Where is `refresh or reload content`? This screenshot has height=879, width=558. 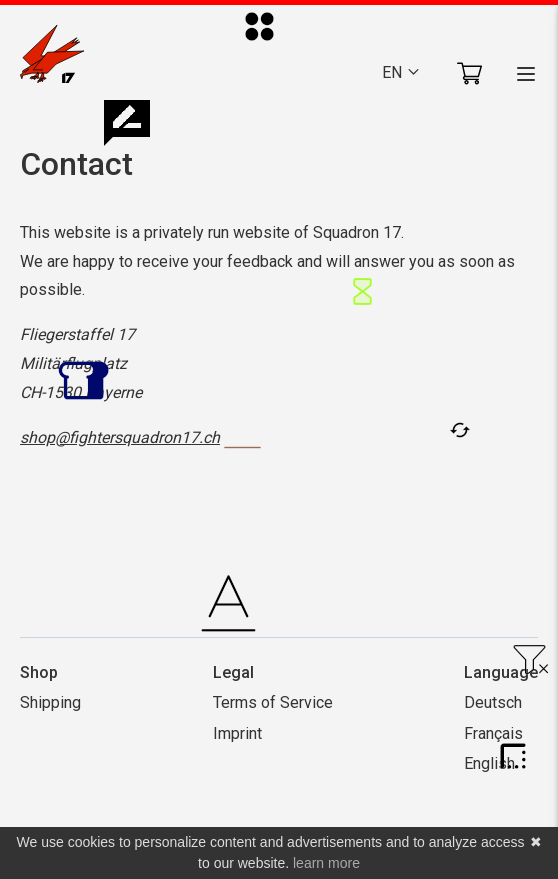 refresh or reload content is located at coordinates (460, 430).